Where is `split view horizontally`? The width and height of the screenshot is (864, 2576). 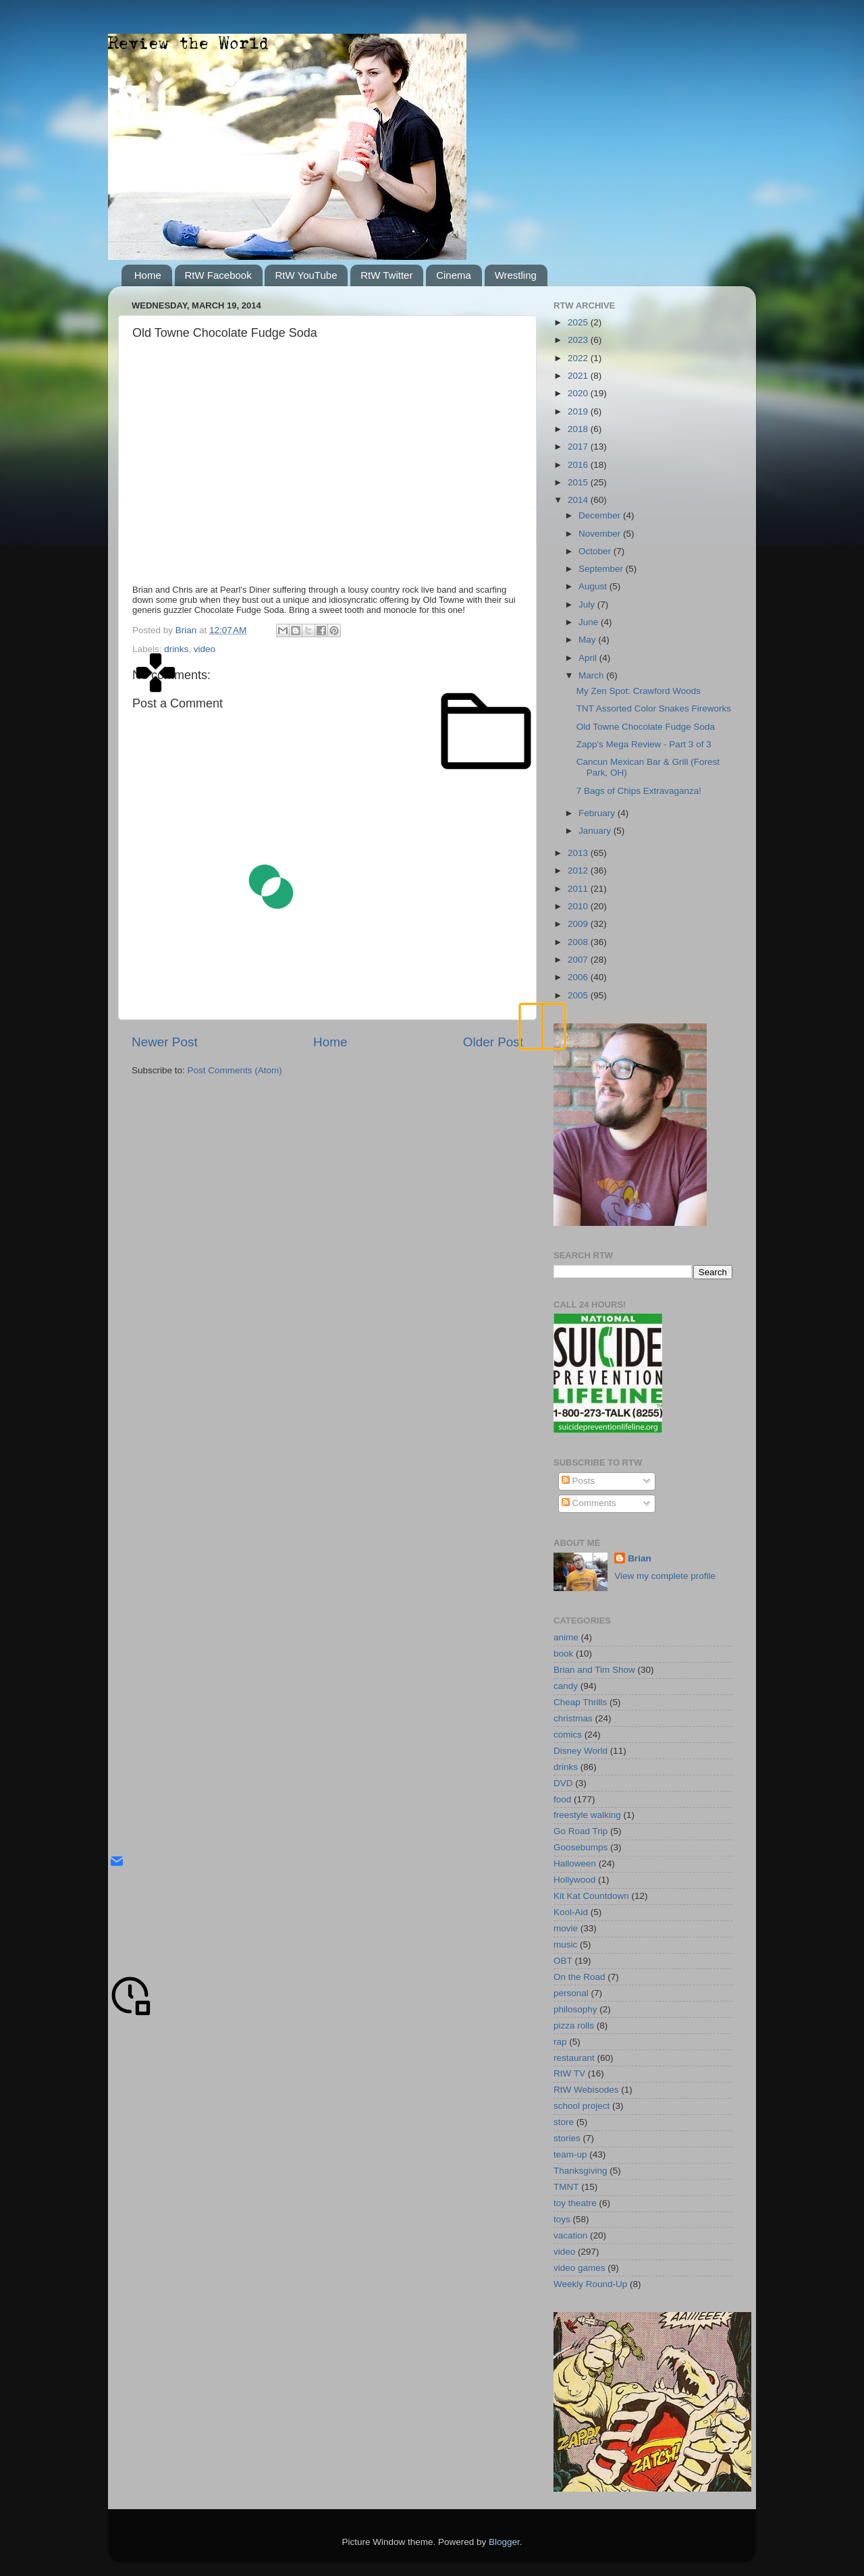 split view horizontally is located at coordinates (542, 1026).